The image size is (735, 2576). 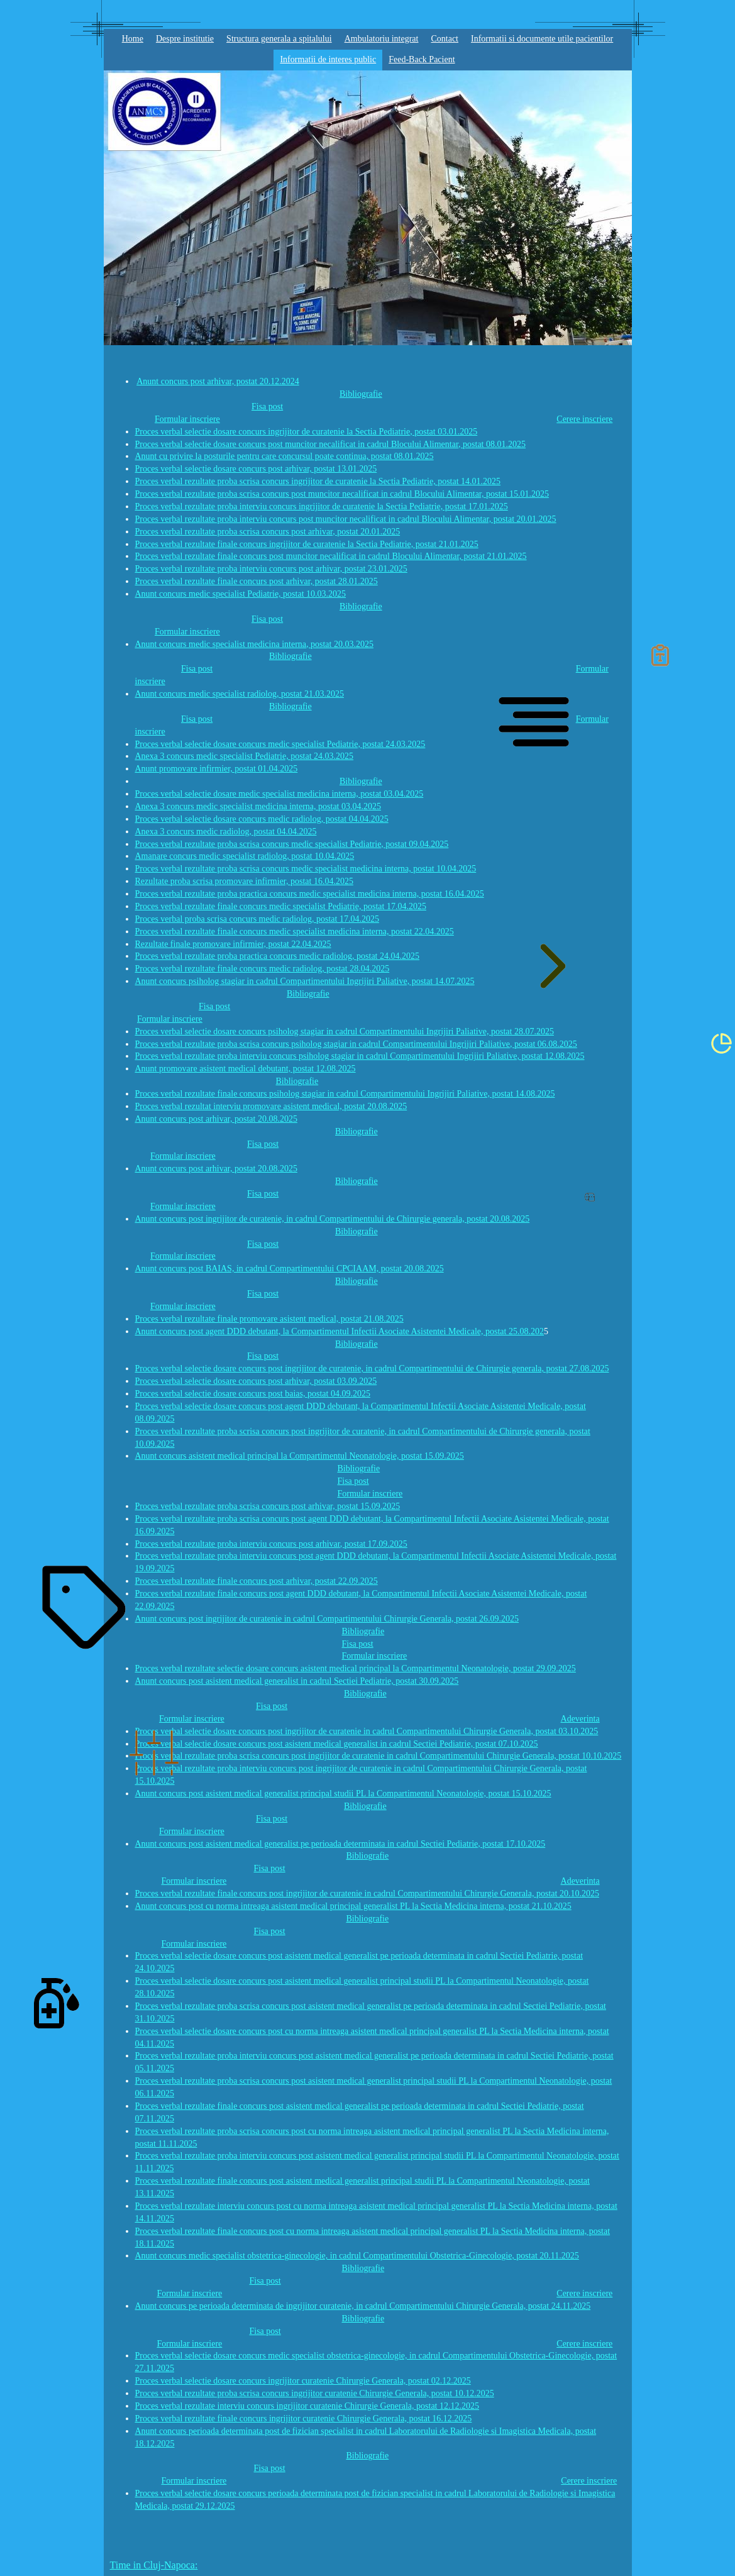 I want to click on navigate to the next item or page, so click(x=553, y=966).